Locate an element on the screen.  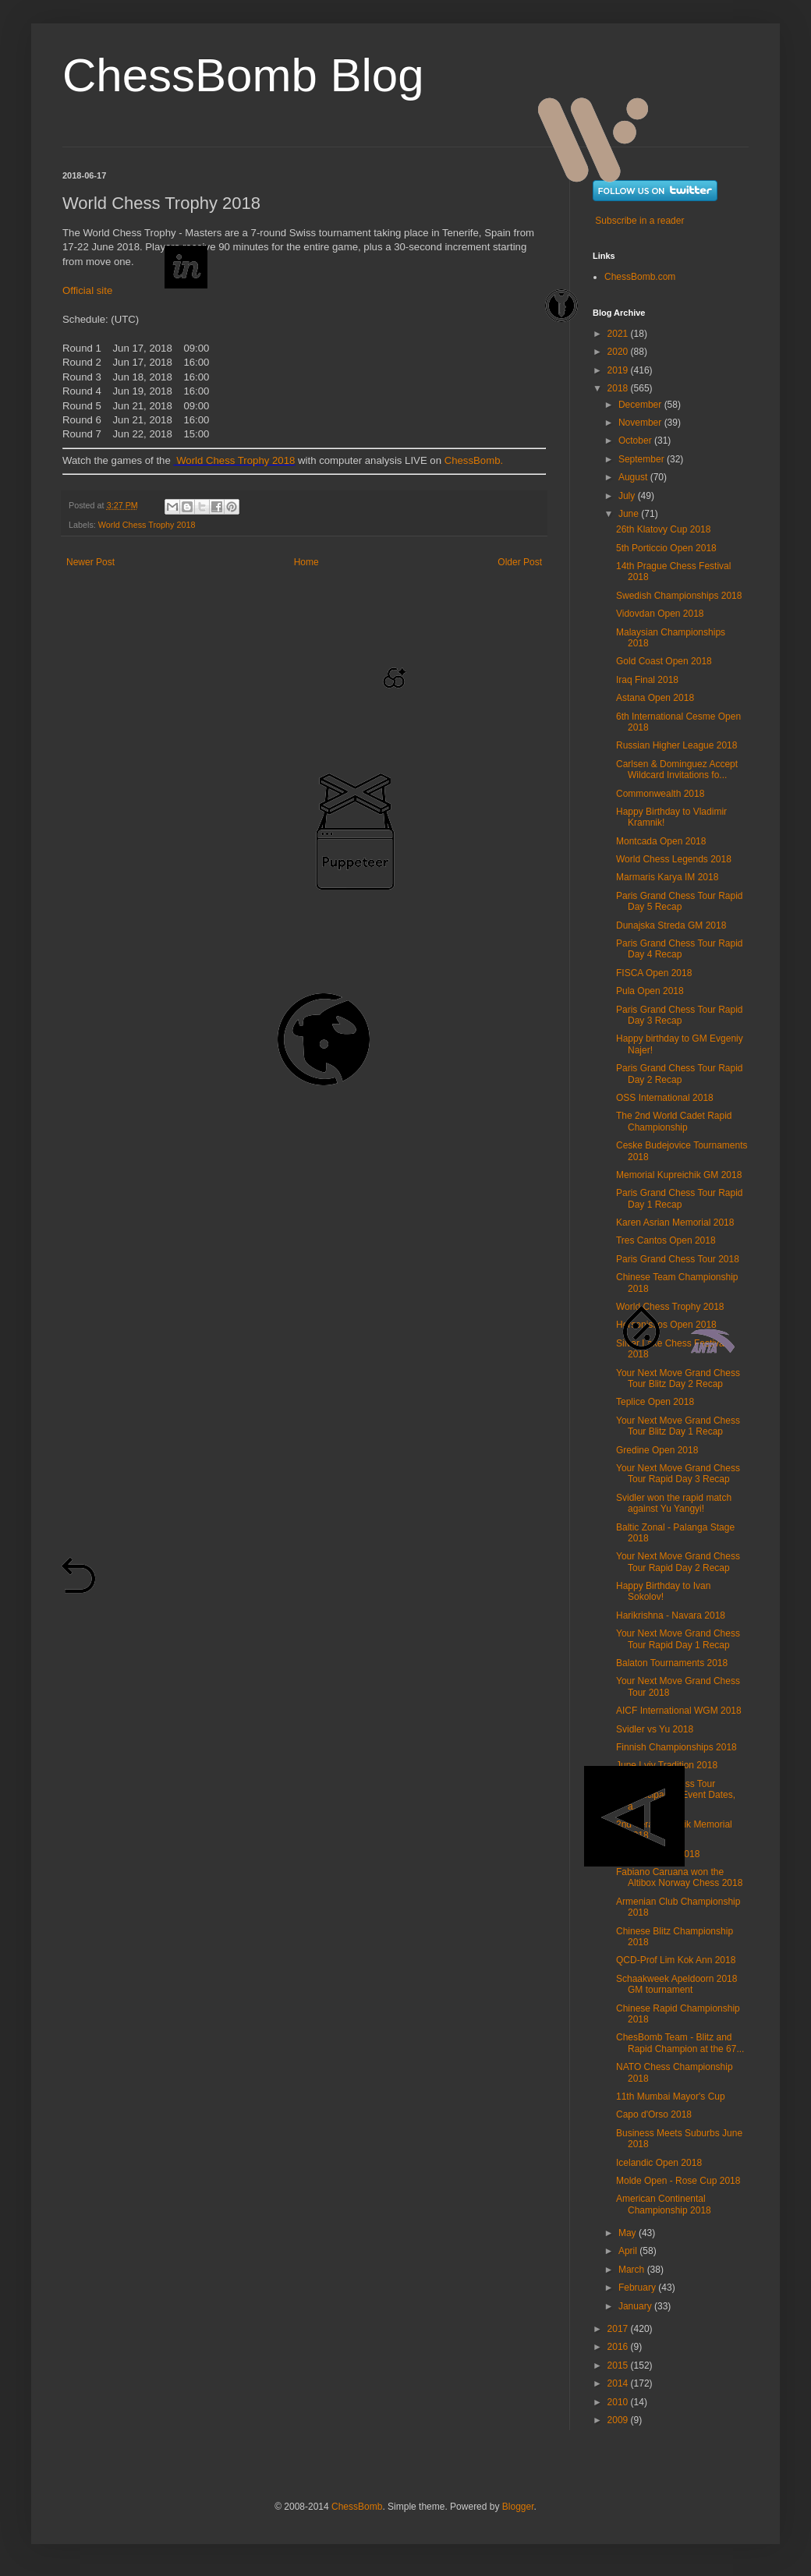
apply AI-powered color filters to an image is located at coordinates (394, 679).